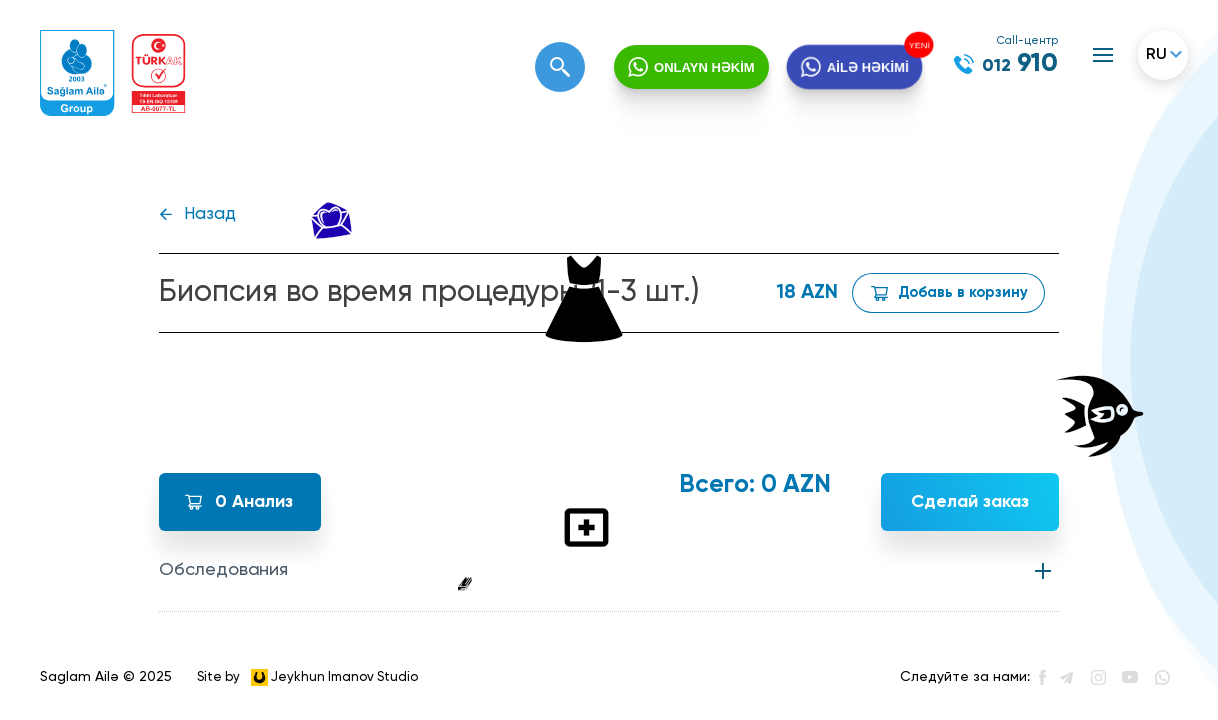 The height and width of the screenshot is (720, 1218). What do you see at coordinates (465, 584) in the screenshot?
I see `wood beam resource or building material` at bounding box center [465, 584].